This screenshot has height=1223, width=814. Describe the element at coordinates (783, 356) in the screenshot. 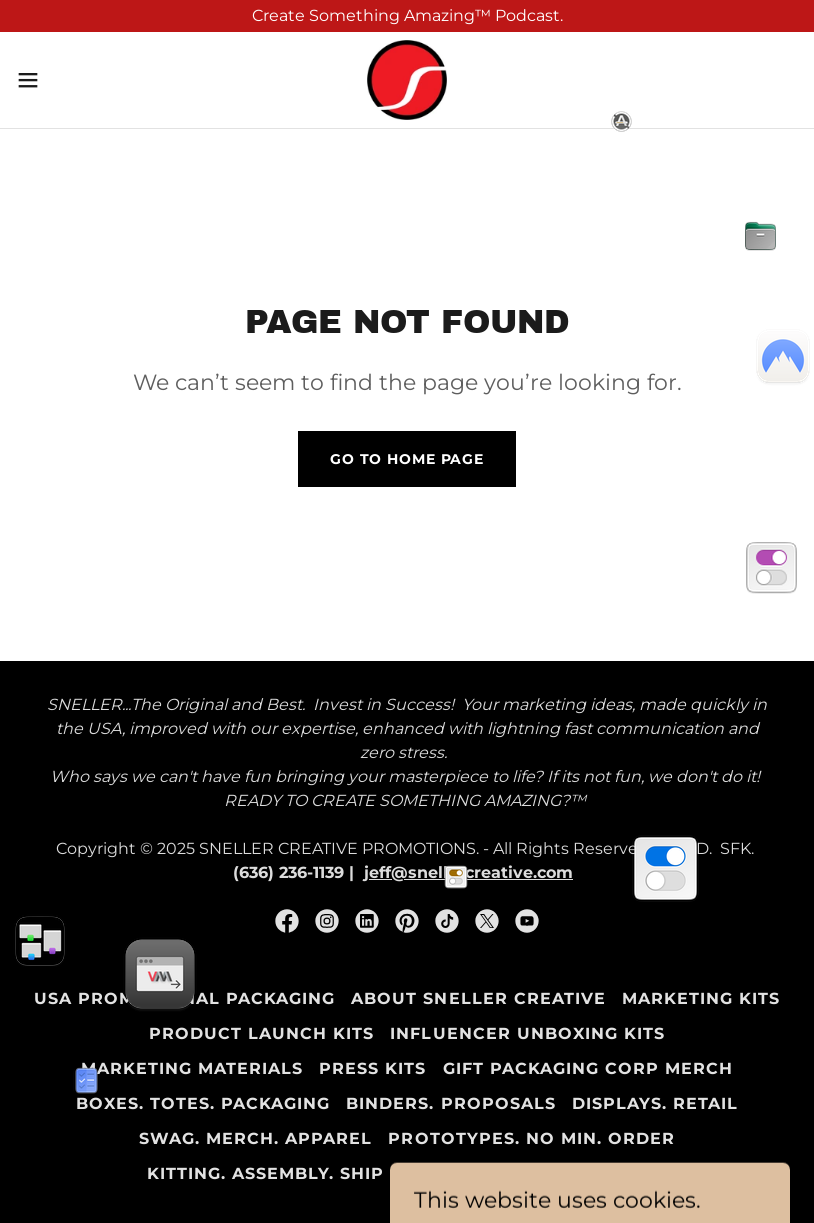

I see `open nordvpn application` at that location.